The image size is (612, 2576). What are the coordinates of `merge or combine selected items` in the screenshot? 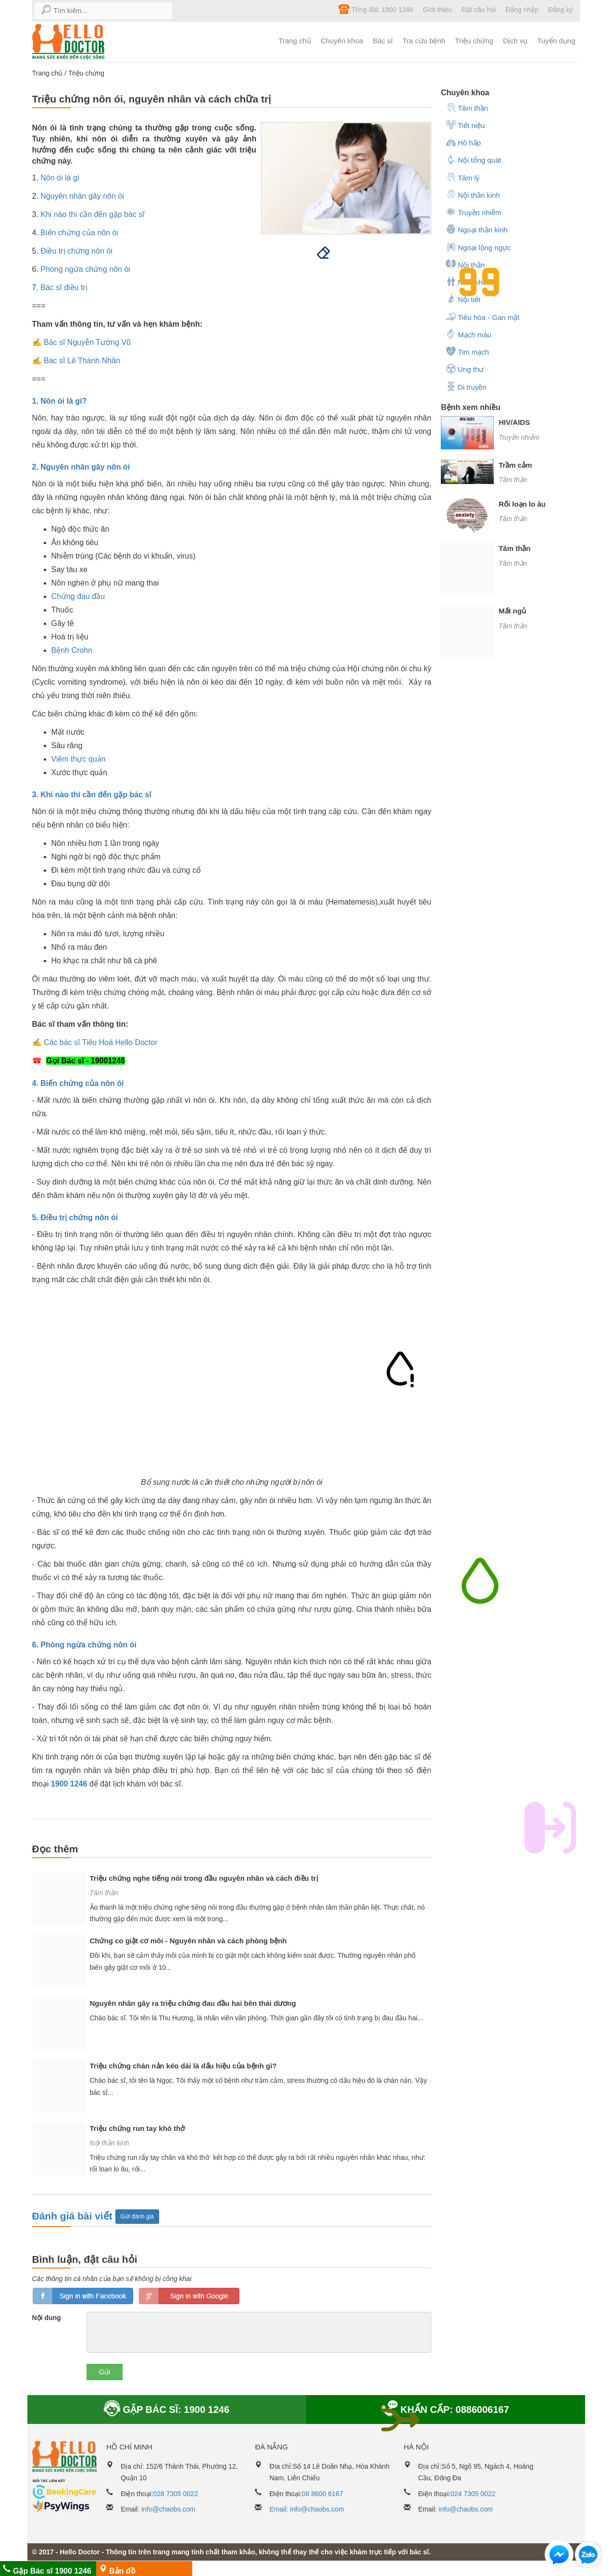 It's located at (400, 2420).